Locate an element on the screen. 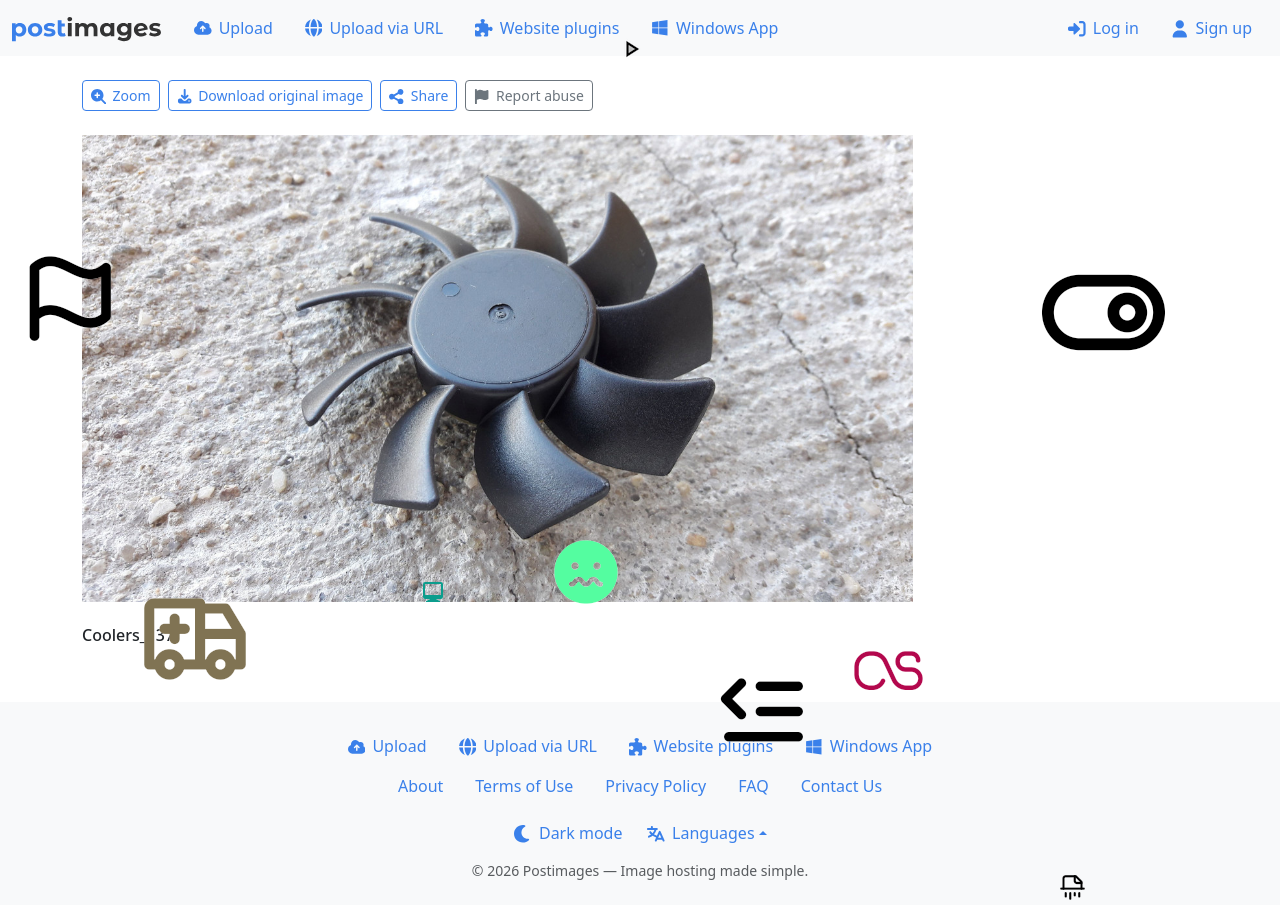 This screenshot has width=1280, height=905. toggle switch in the on position is located at coordinates (1103, 312).